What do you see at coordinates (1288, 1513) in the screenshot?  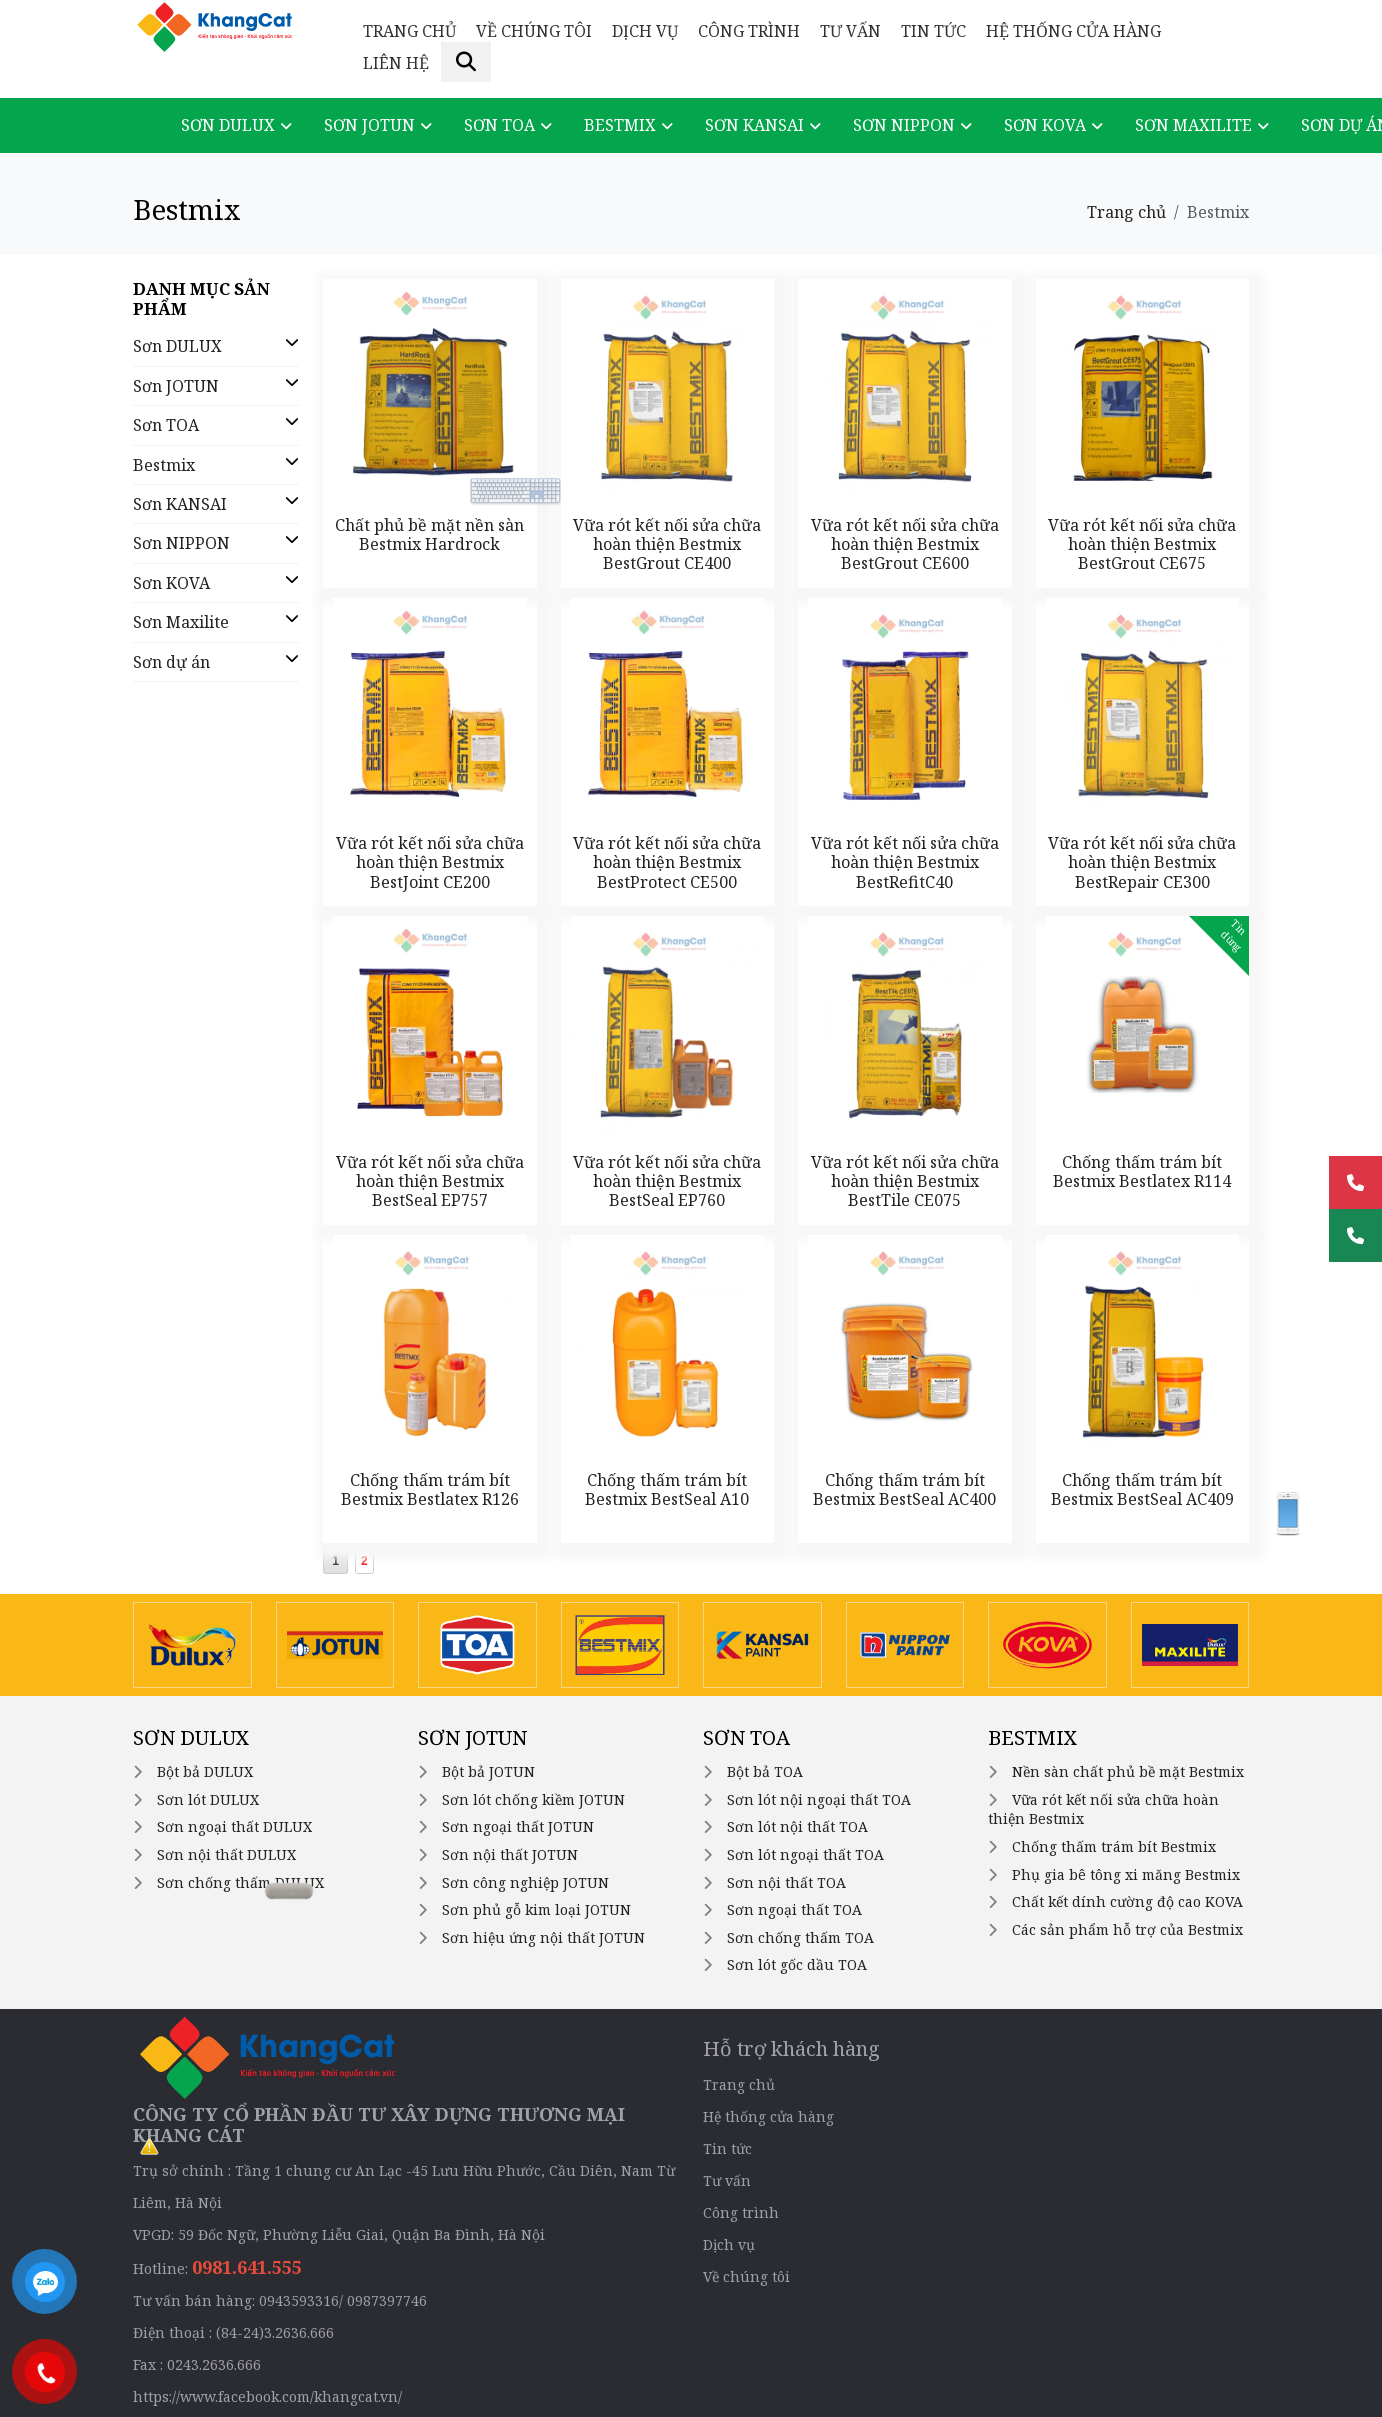 I see `connect or sync a white iPhone device` at bounding box center [1288, 1513].